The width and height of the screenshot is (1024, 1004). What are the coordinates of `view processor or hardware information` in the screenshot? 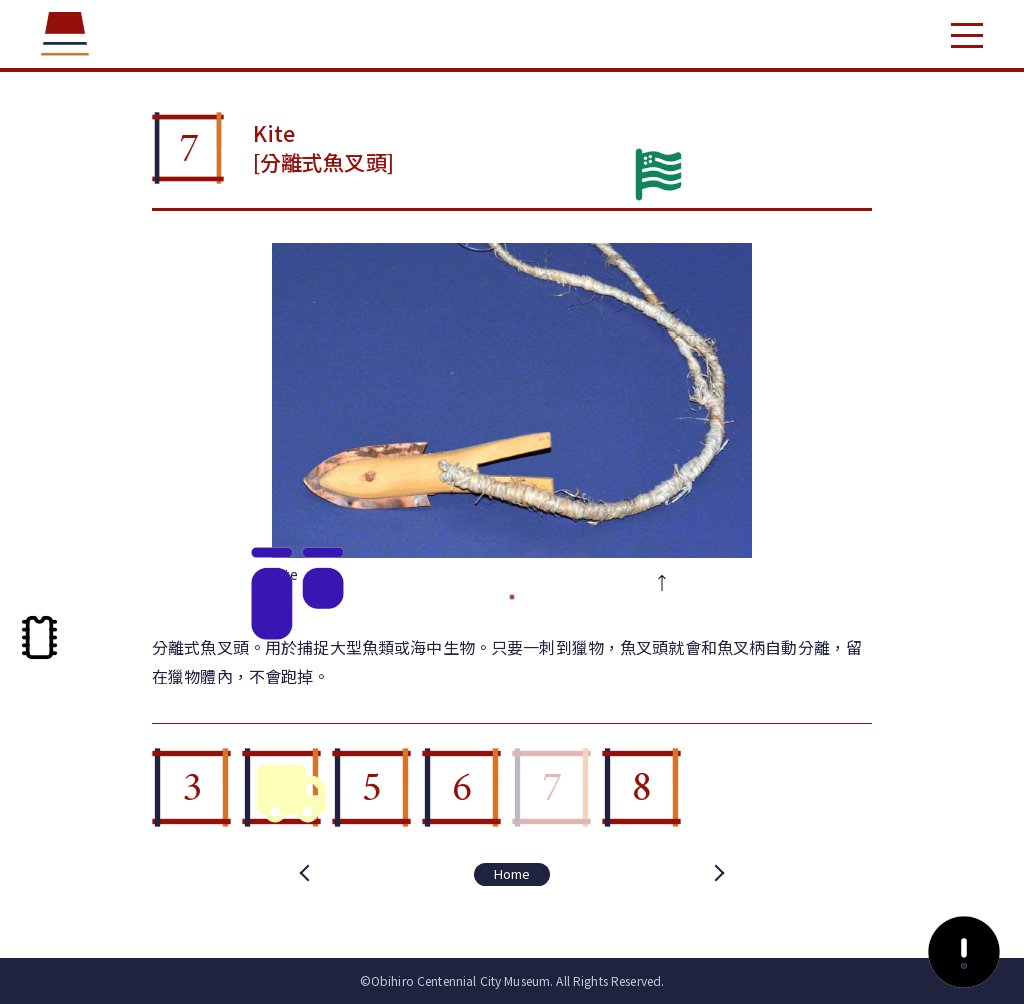 It's located at (39, 637).